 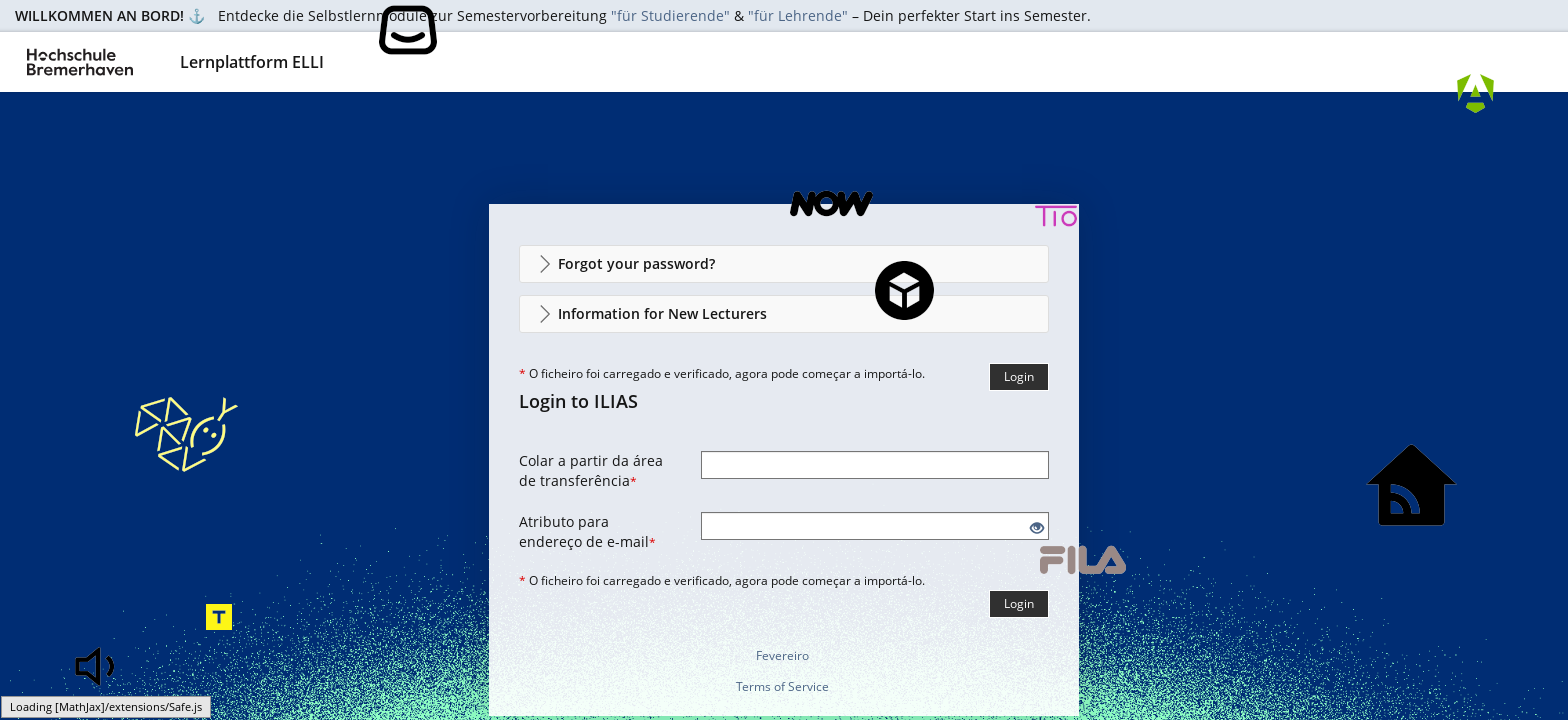 What do you see at coordinates (1411, 488) in the screenshot?
I see `connect to home wifi network` at bounding box center [1411, 488].